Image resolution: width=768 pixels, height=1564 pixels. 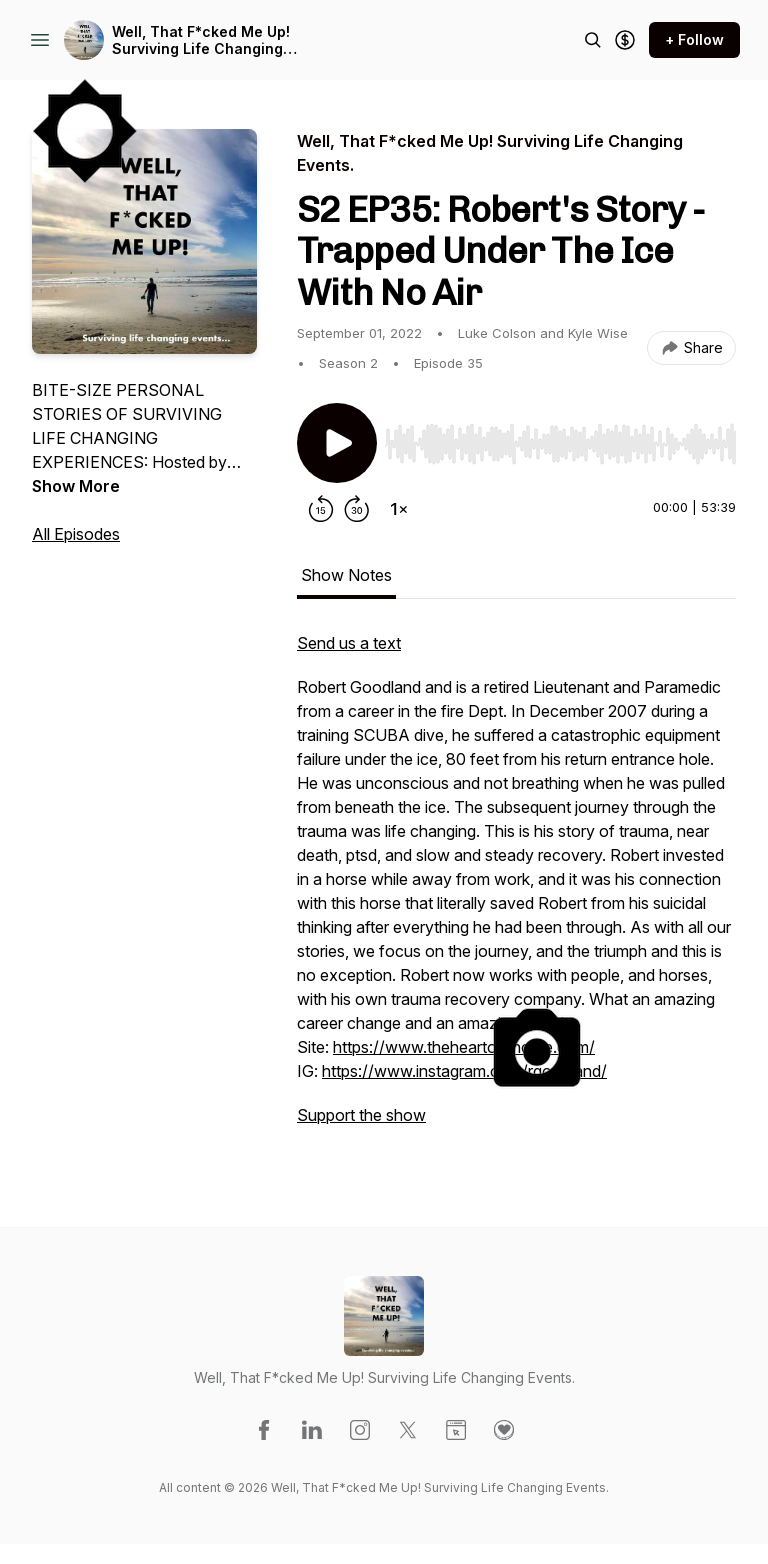 I want to click on open camera to take a photo, so click(x=537, y=1052).